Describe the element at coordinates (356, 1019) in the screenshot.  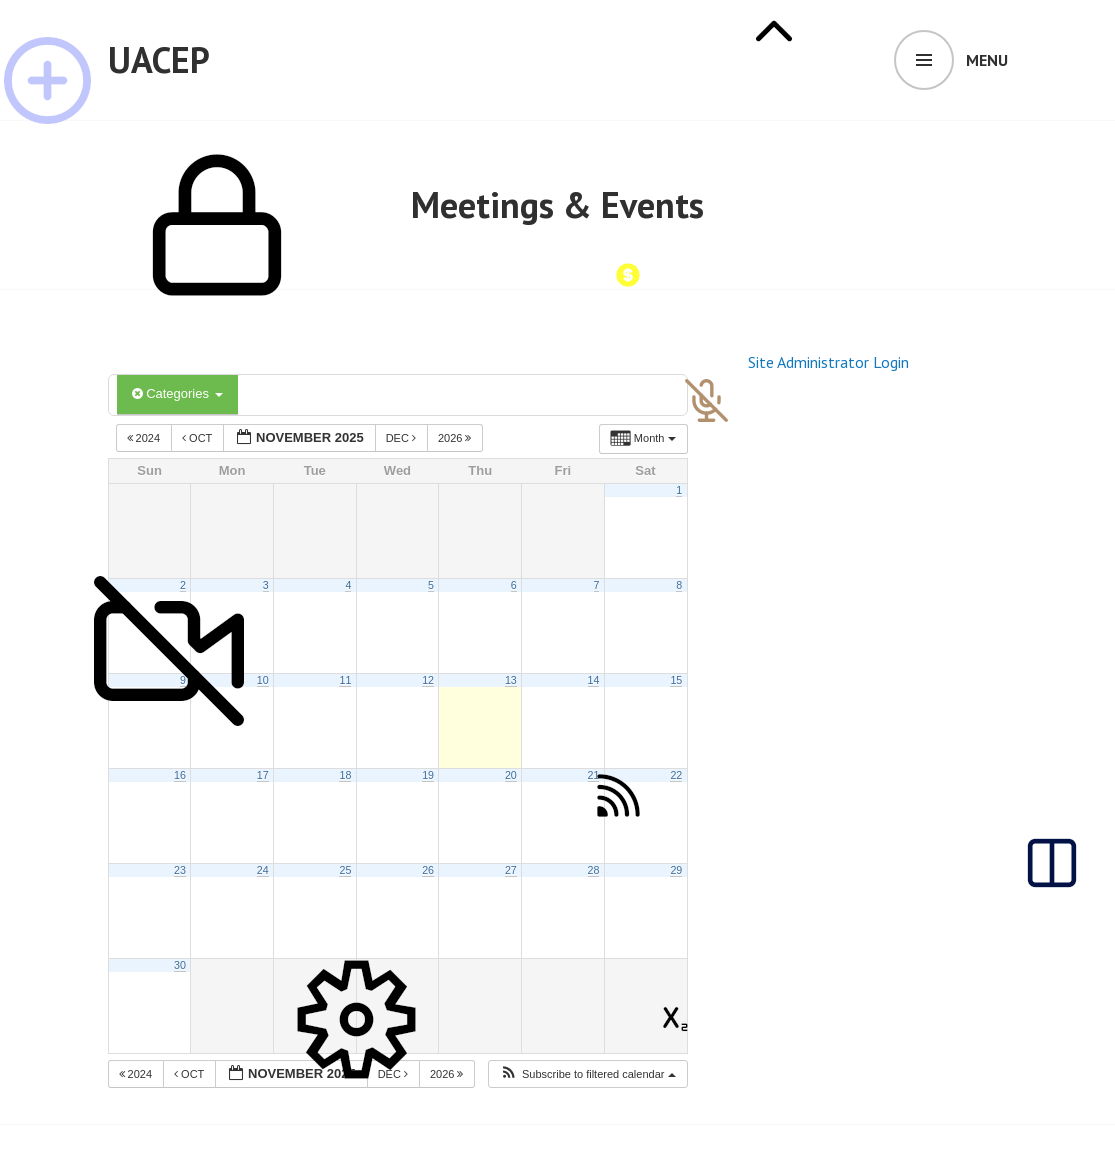
I see `access settings or preferences` at that location.